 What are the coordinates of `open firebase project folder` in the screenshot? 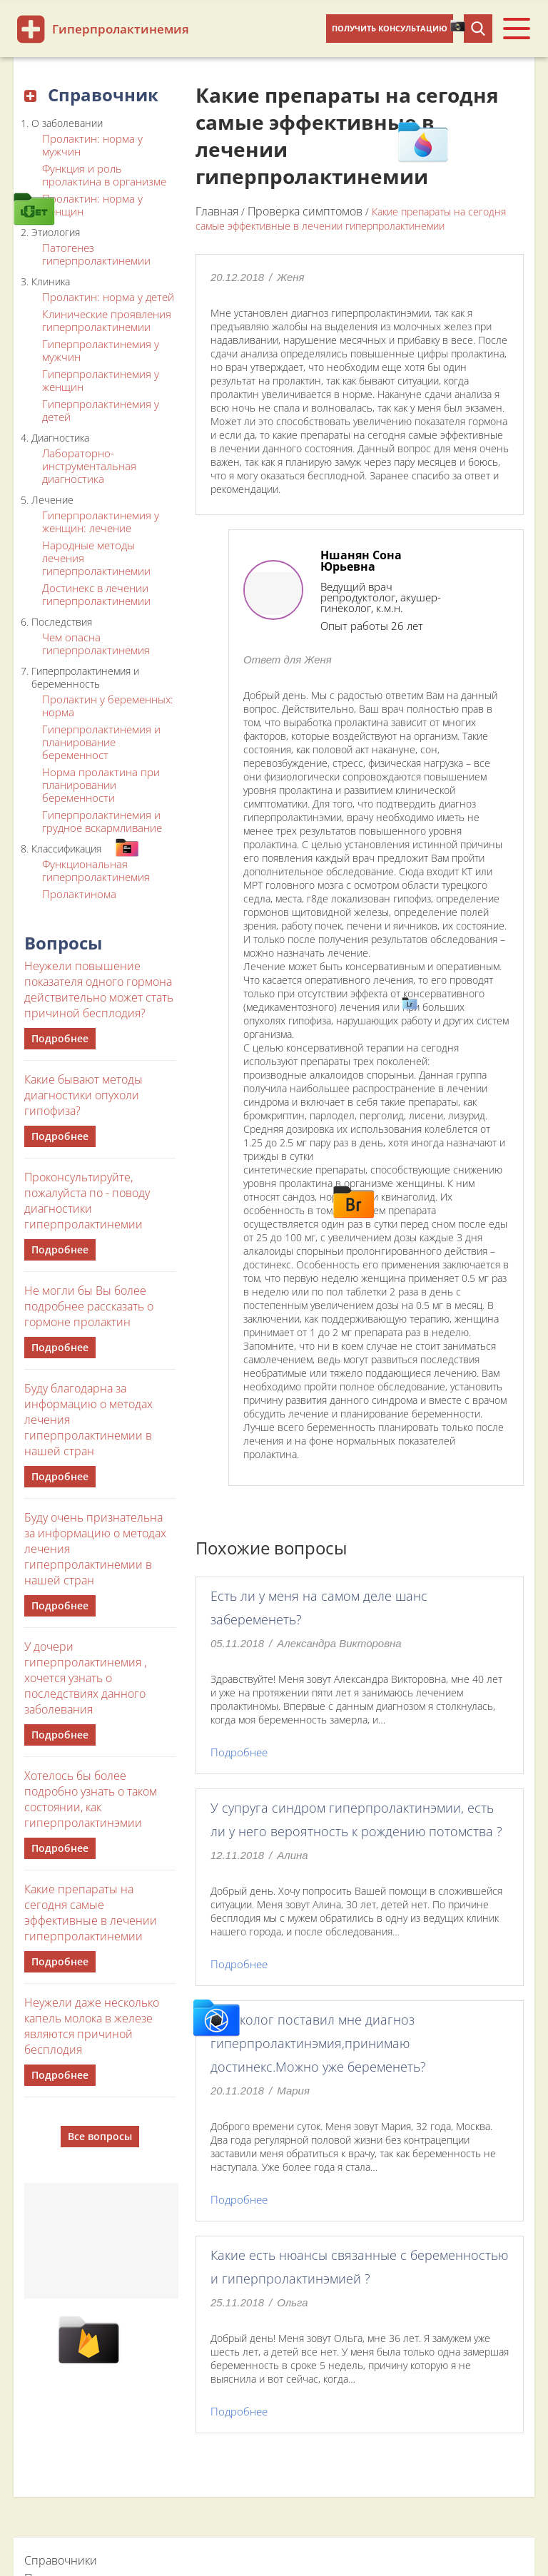 It's located at (88, 2341).